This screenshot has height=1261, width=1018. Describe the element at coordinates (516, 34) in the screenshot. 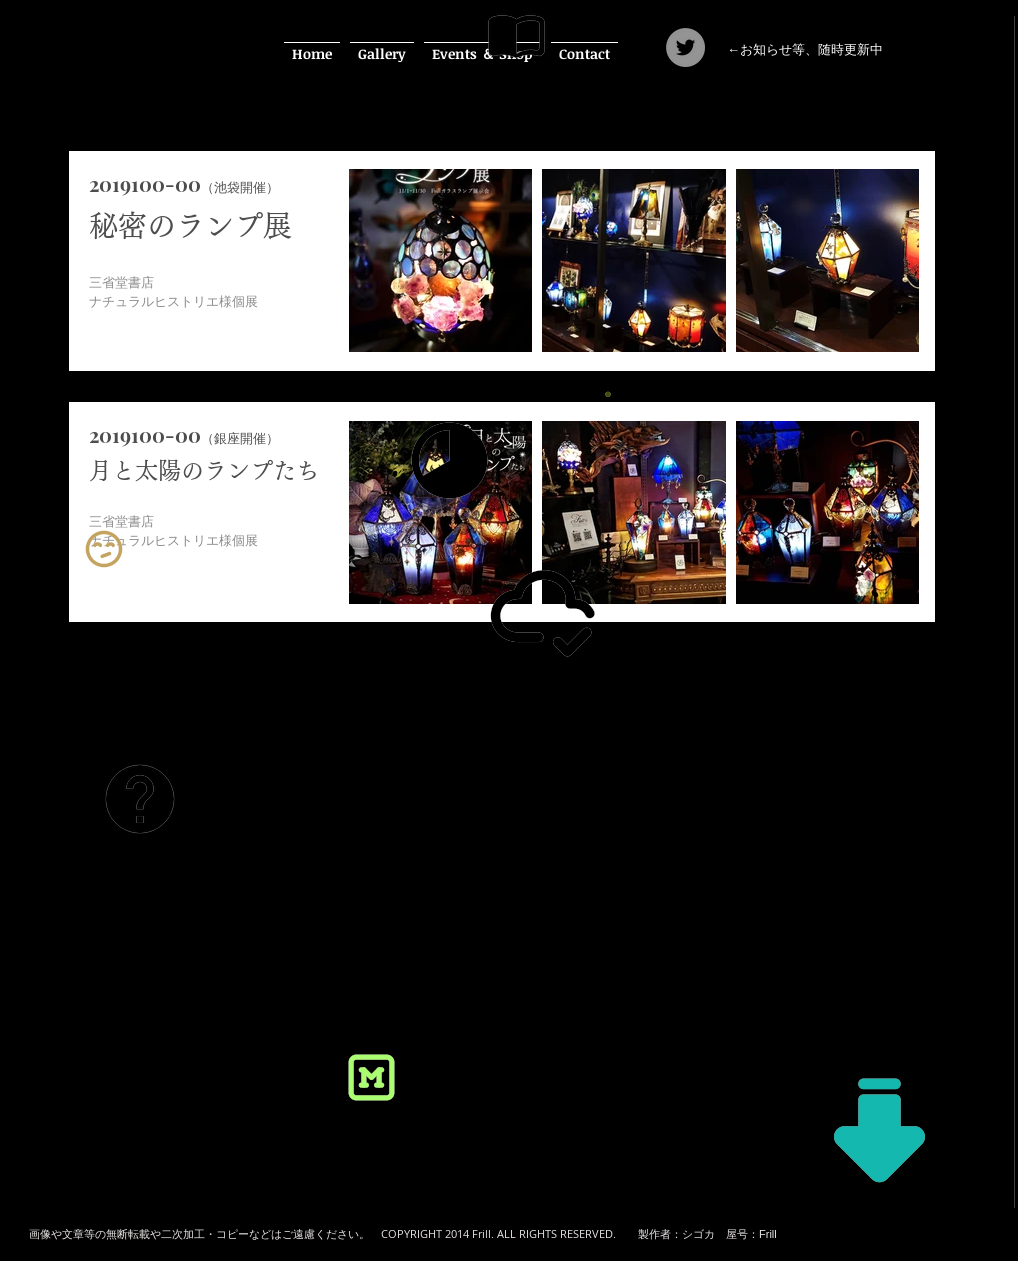

I see `import contacts from address book` at that location.